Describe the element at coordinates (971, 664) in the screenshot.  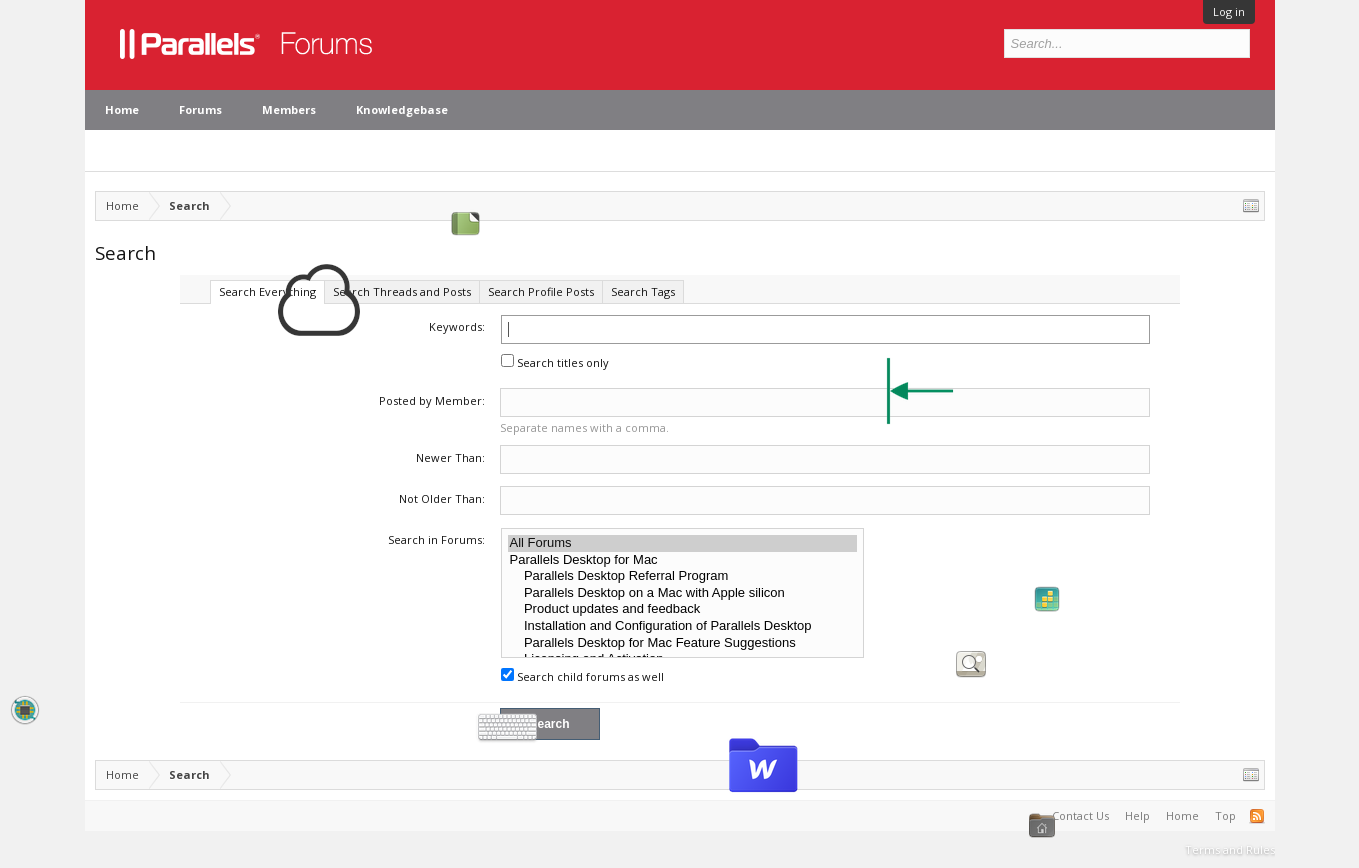
I see `open eye of mate image viewer` at that location.